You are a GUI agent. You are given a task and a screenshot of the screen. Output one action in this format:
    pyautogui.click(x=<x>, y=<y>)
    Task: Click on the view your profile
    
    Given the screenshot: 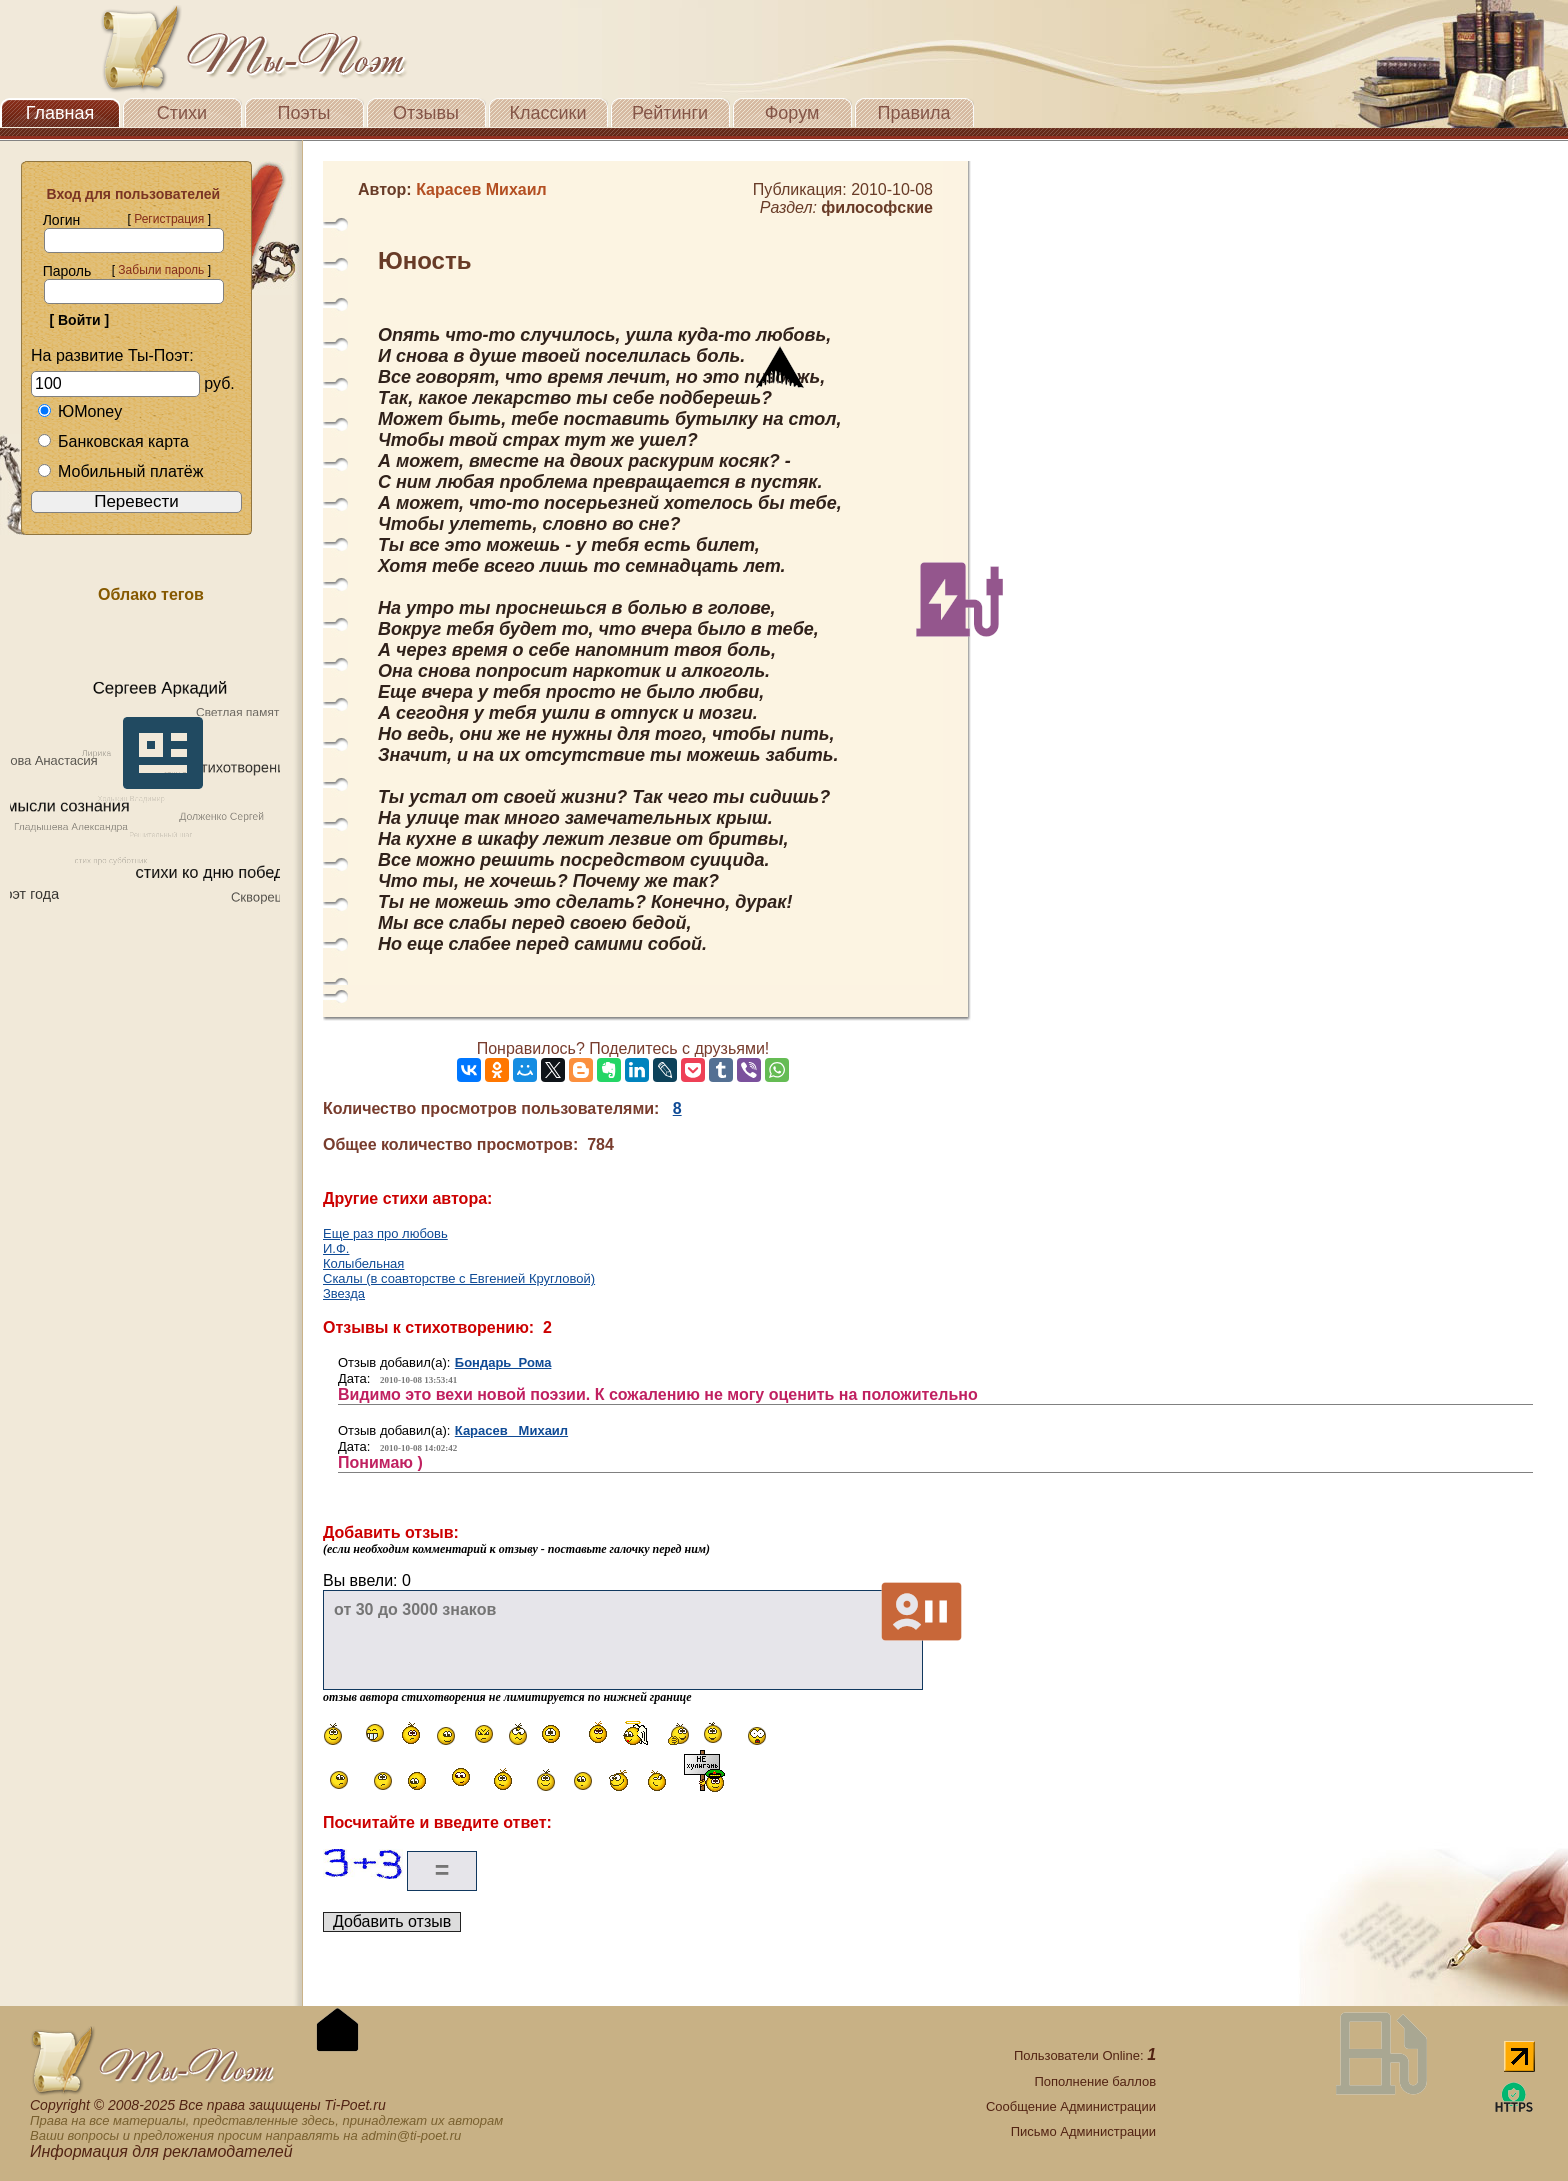 What is the action you would take?
    pyautogui.click(x=163, y=753)
    